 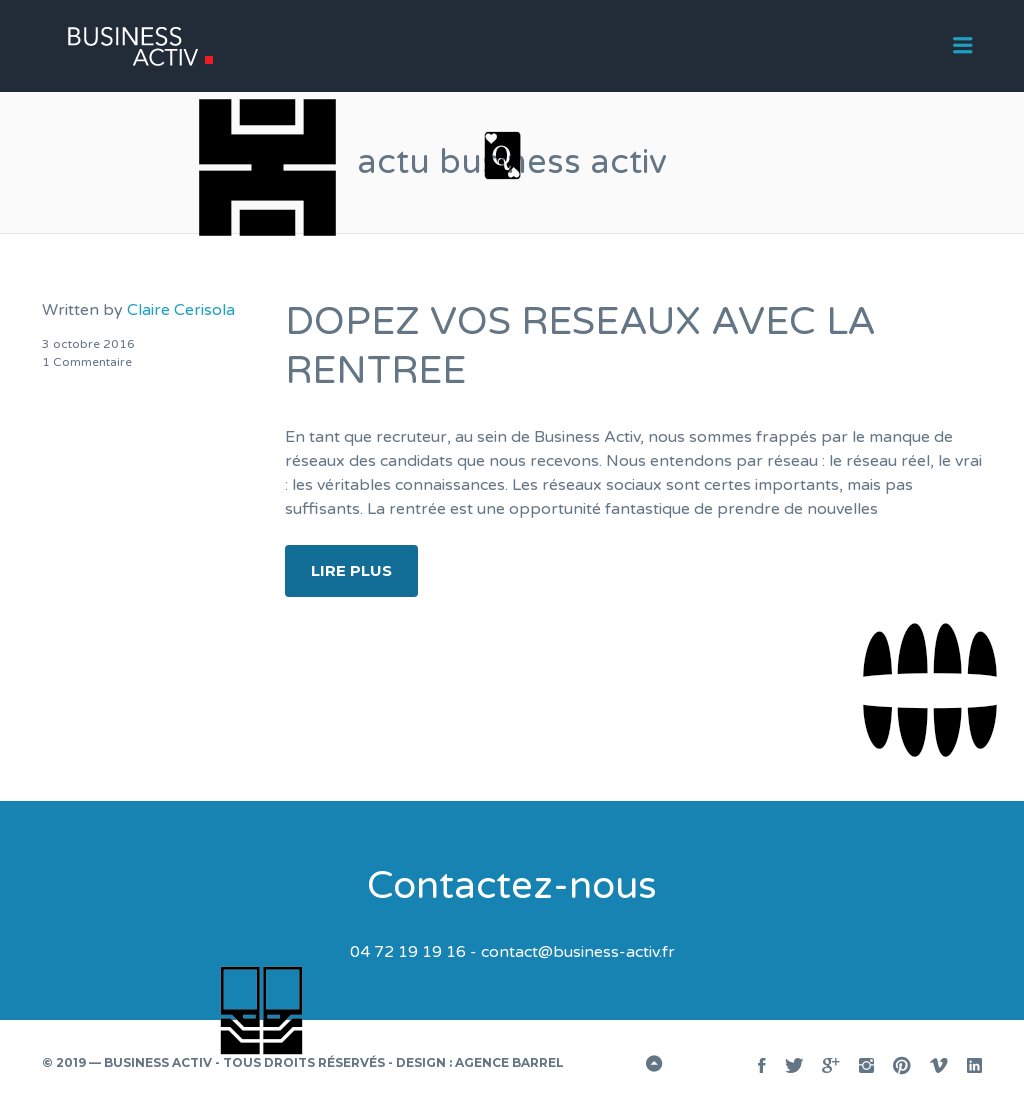 What do you see at coordinates (267, 167) in the screenshot?
I see `abstract game element or tile` at bounding box center [267, 167].